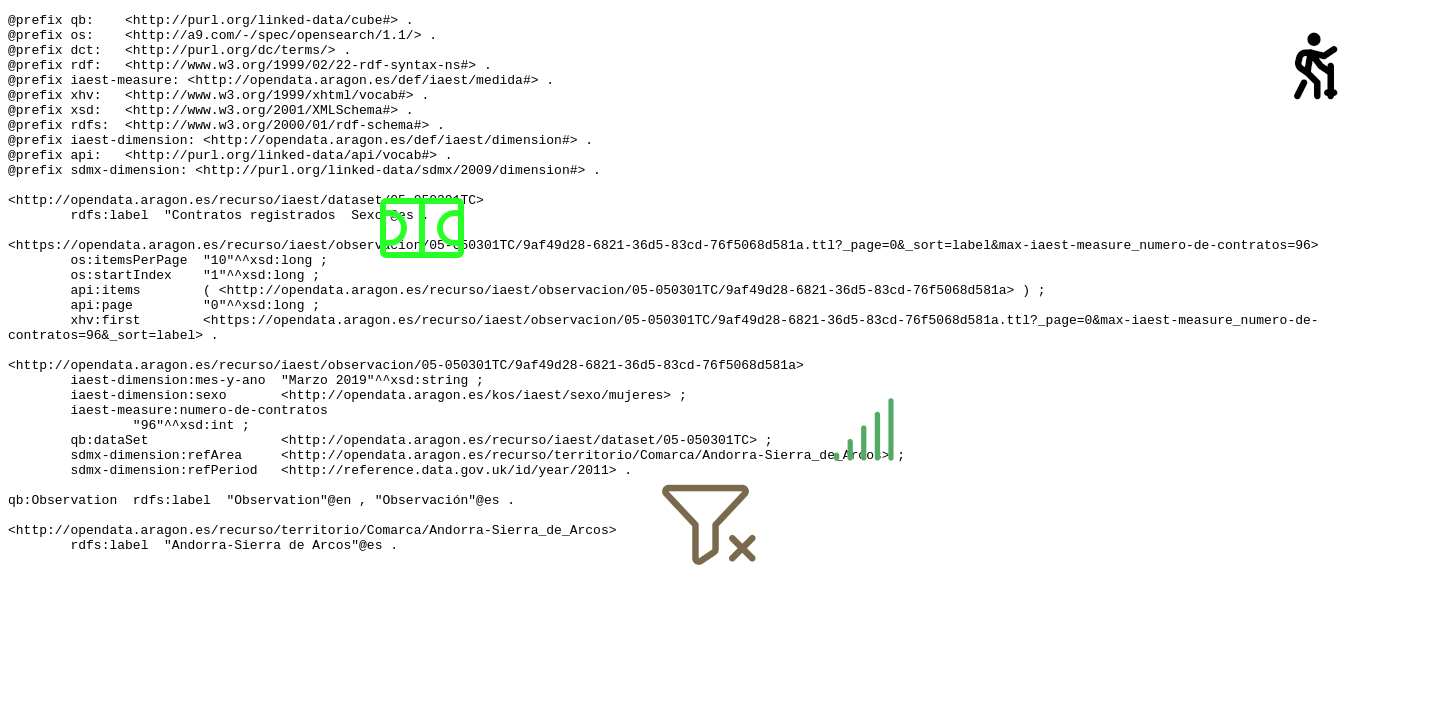 The height and width of the screenshot is (720, 1440). I want to click on view basketball court locations, so click(422, 228).